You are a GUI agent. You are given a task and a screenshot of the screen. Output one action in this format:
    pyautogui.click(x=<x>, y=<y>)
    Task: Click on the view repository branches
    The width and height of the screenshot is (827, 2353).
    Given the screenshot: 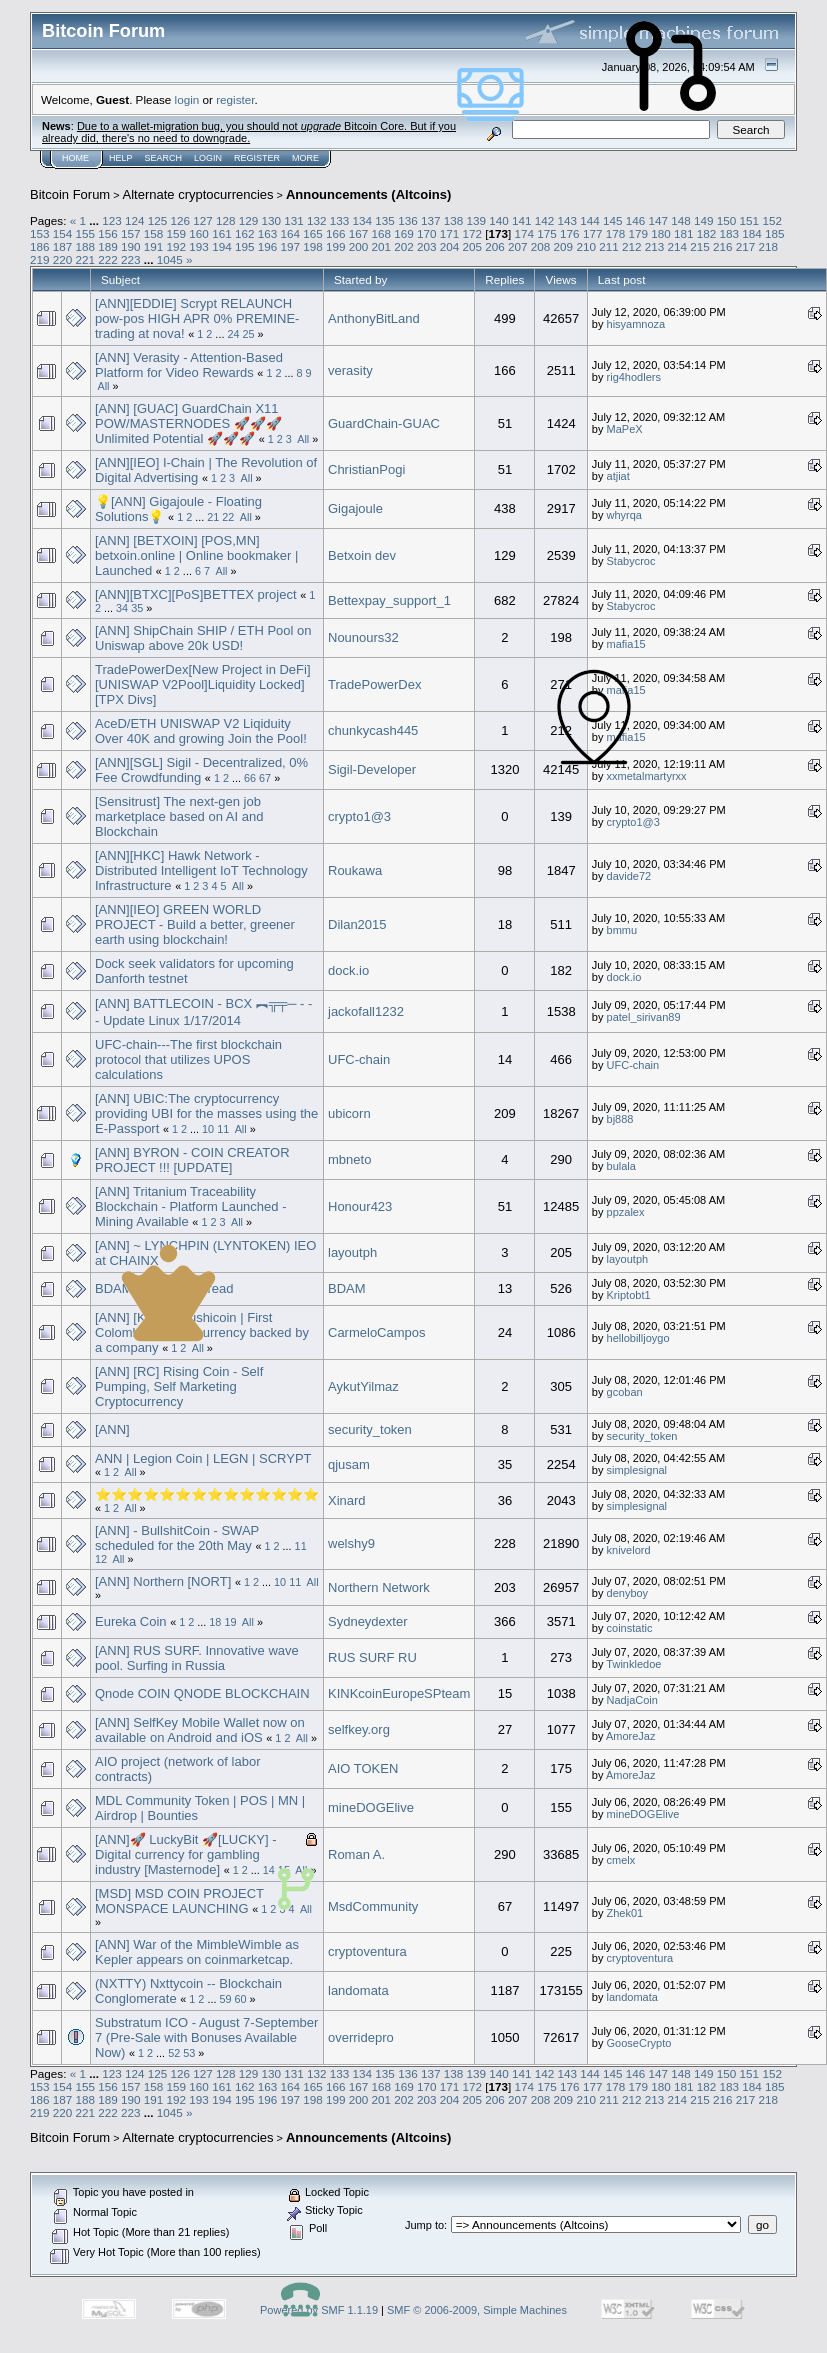 What is the action you would take?
    pyautogui.click(x=296, y=1889)
    